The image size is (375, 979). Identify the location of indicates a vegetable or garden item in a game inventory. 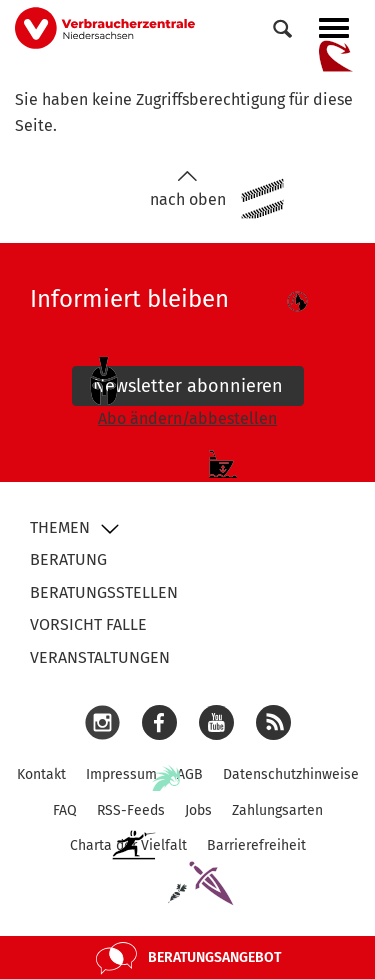
(177, 893).